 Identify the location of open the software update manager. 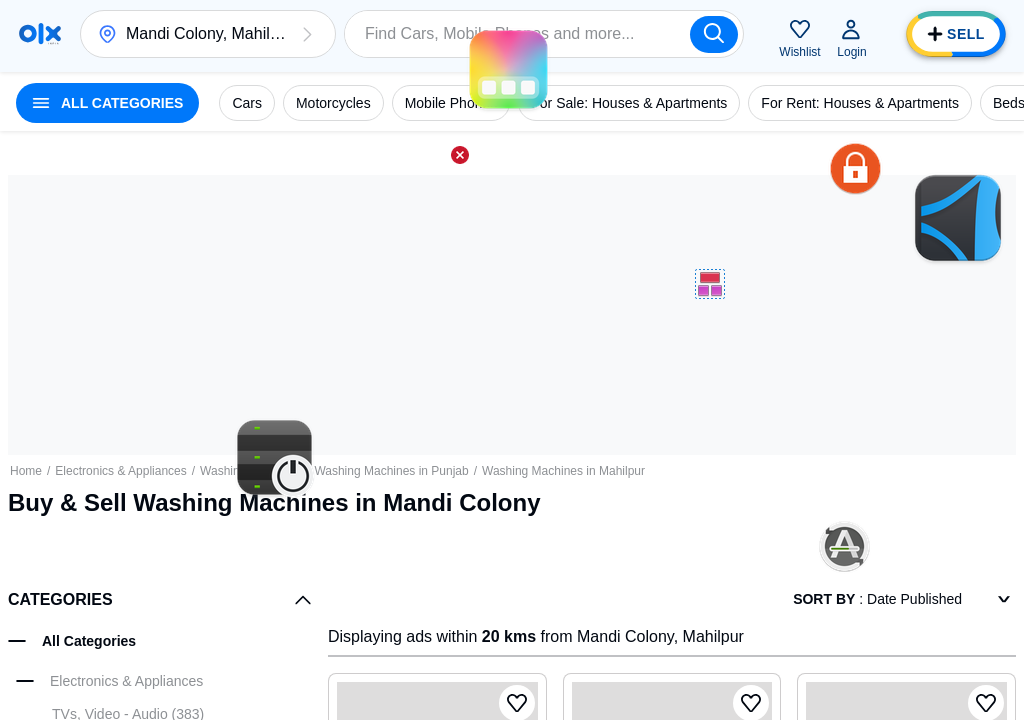
(844, 546).